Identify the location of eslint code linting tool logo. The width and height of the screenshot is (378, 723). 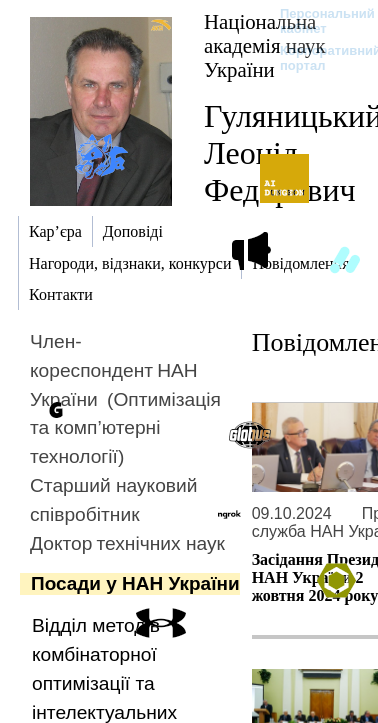
(336, 580).